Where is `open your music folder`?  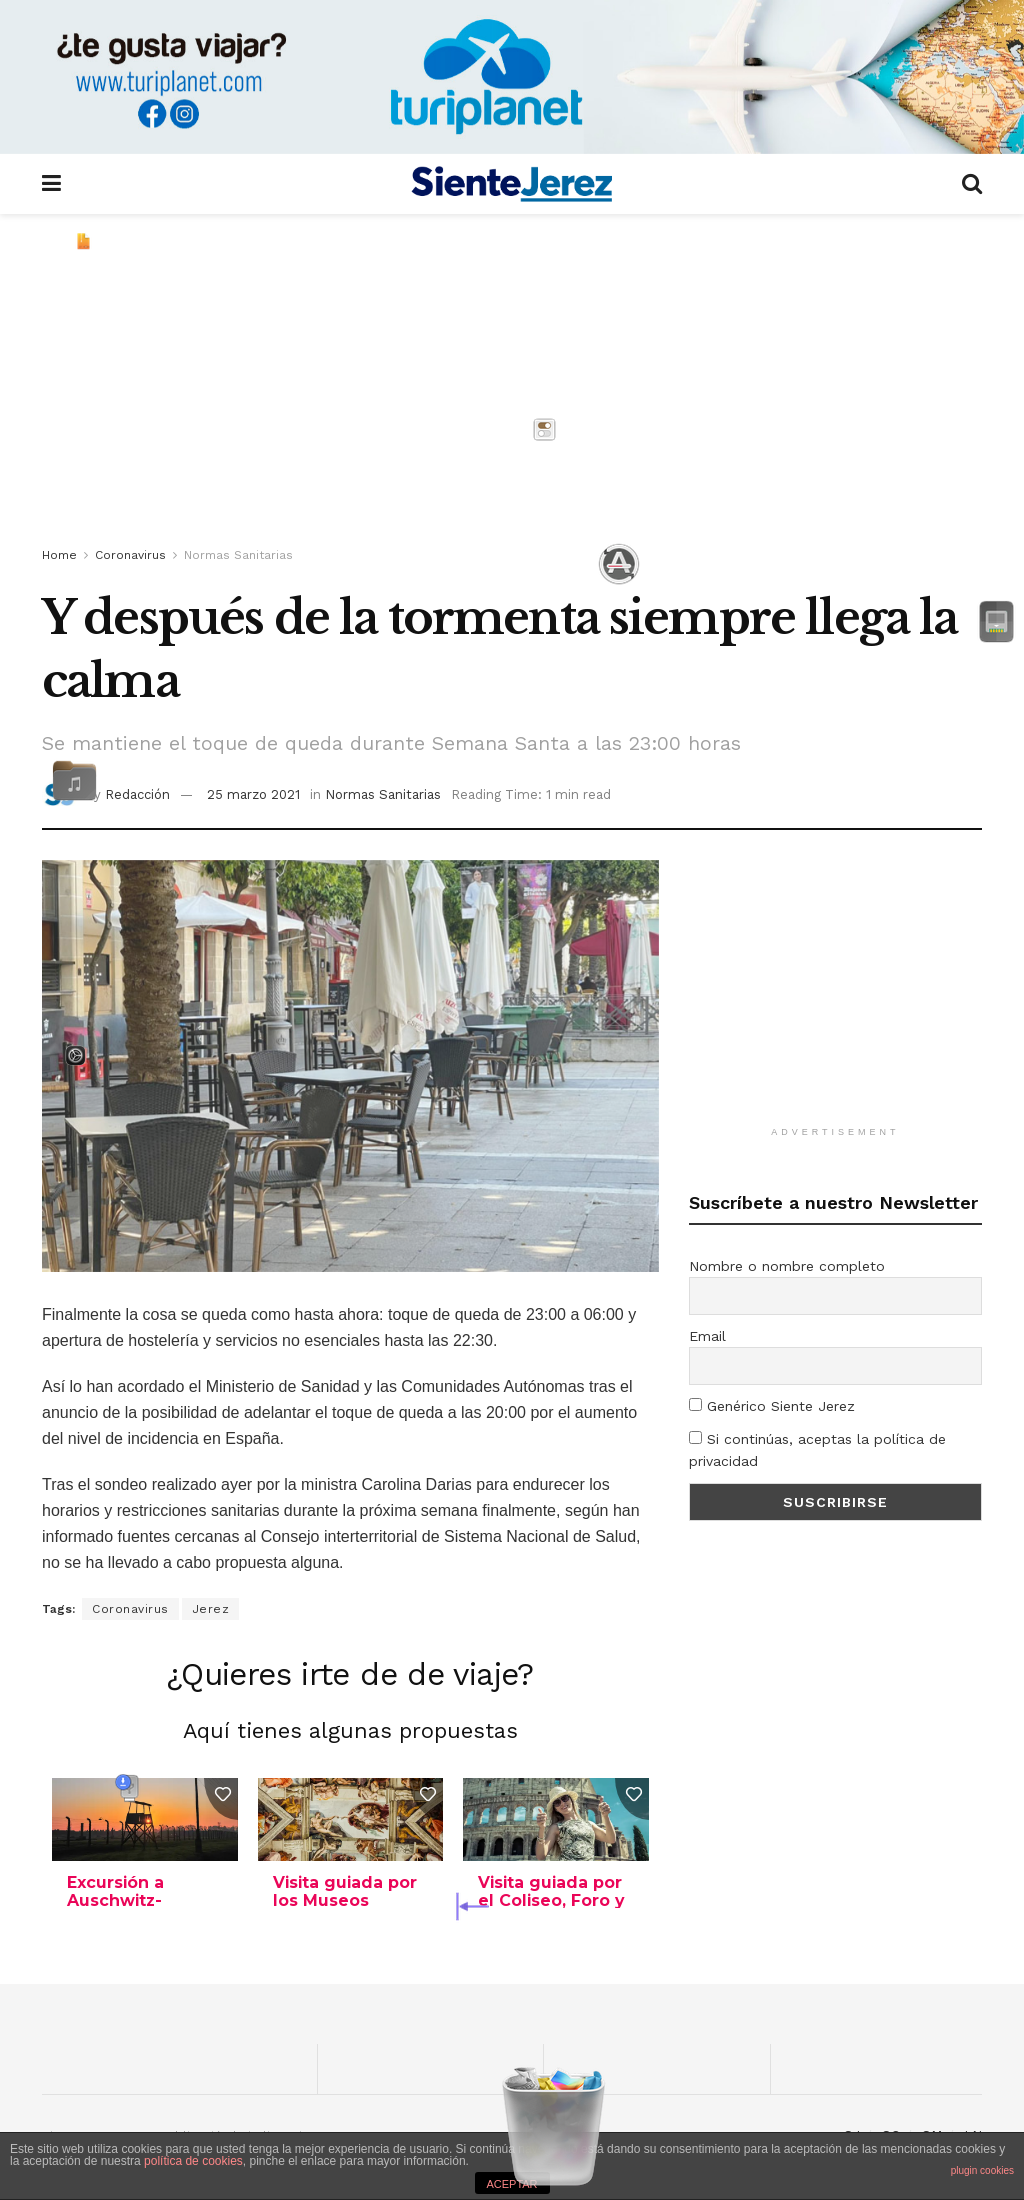 open your music folder is located at coordinates (74, 780).